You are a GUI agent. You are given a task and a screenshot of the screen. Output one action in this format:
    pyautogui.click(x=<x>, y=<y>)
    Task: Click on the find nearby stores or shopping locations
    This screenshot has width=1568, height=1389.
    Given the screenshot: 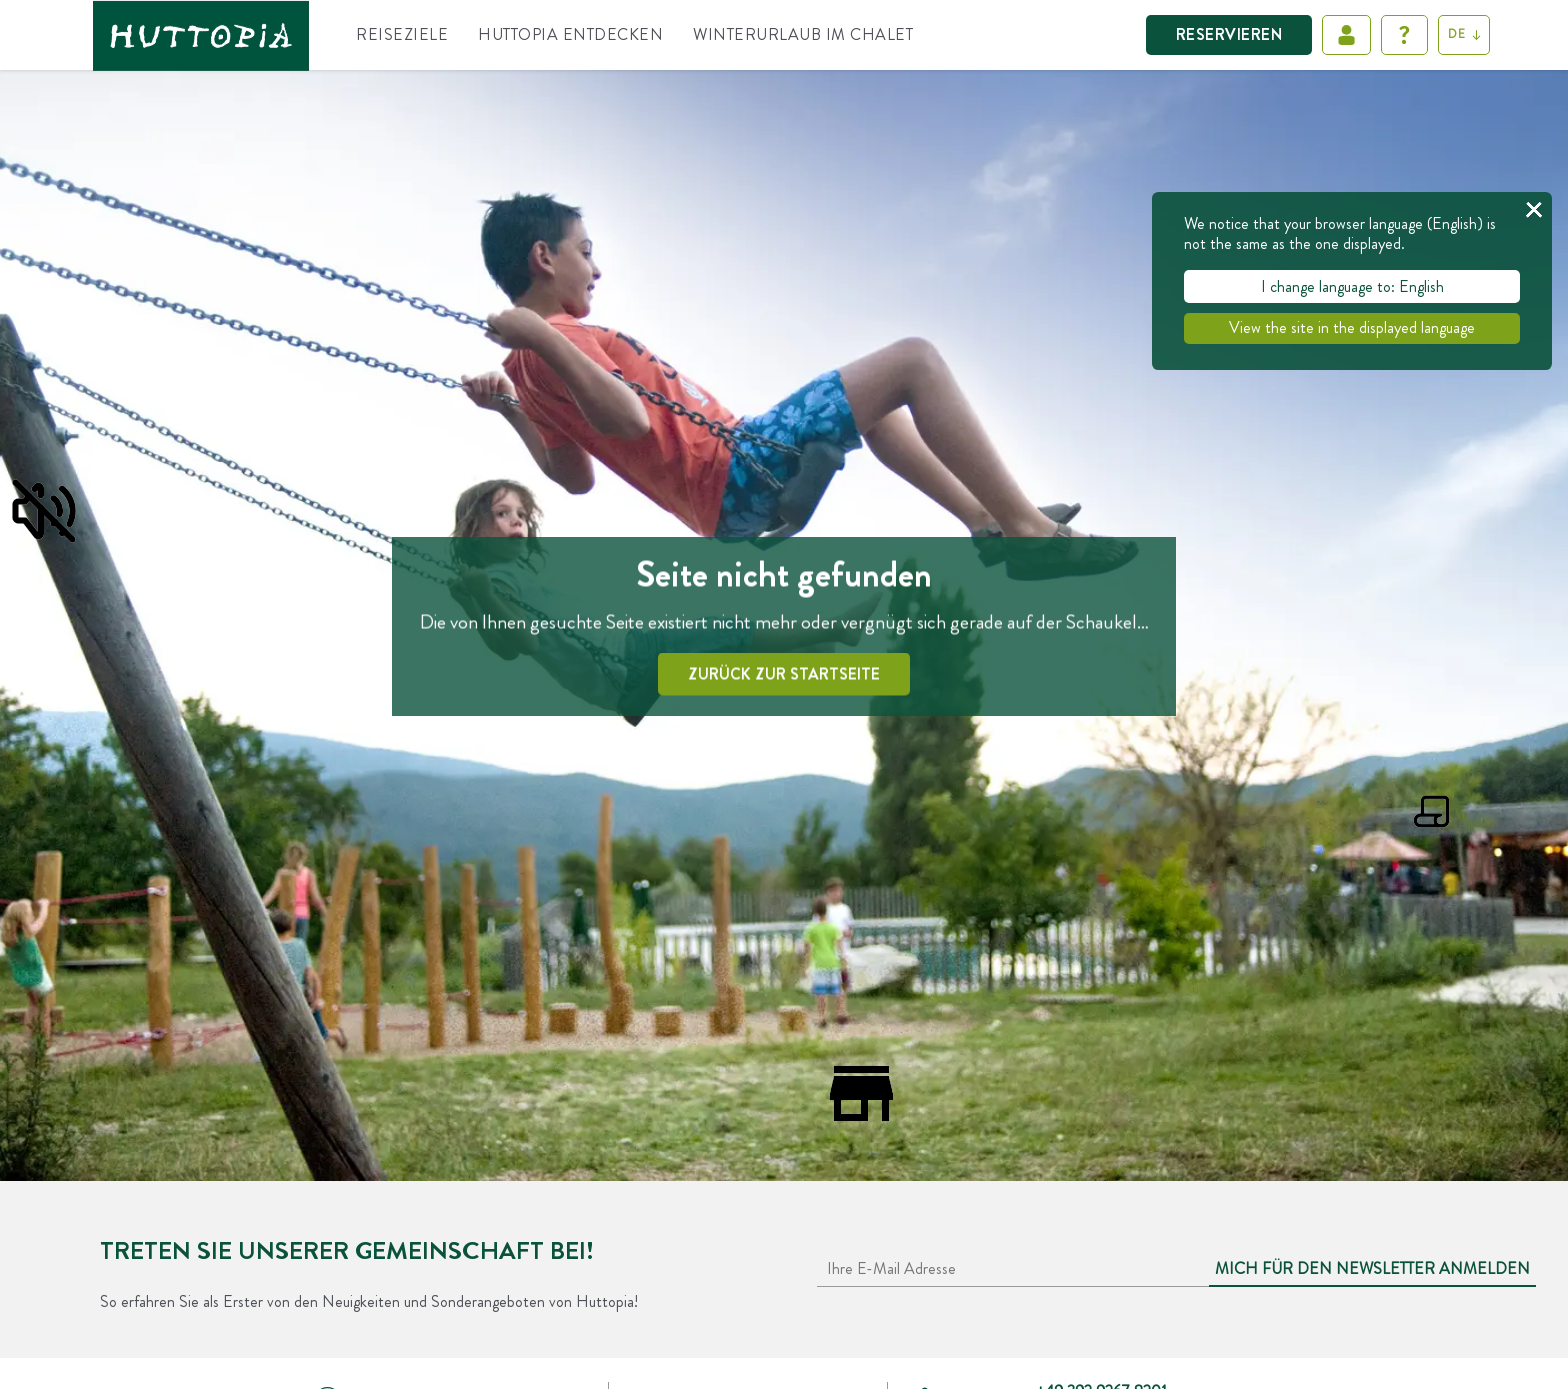 What is the action you would take?
    pyautogui.click(x=861, y=1093)
    